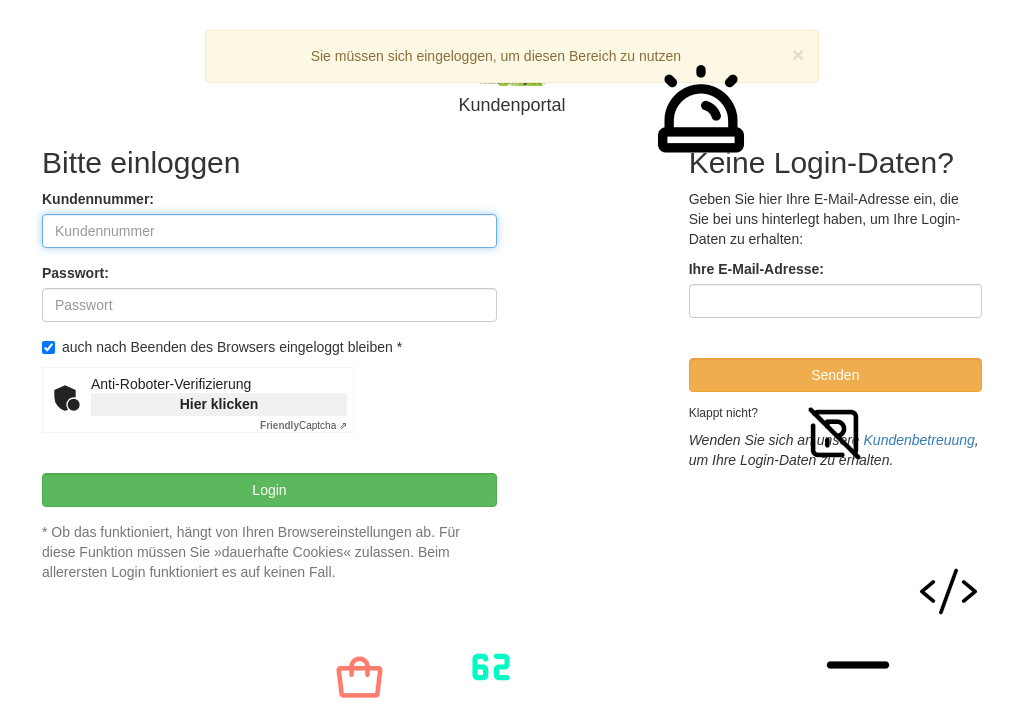 The height and width of the screenshot is (720, 1024). I want to click on view your shopping bag, so click(359, 679).